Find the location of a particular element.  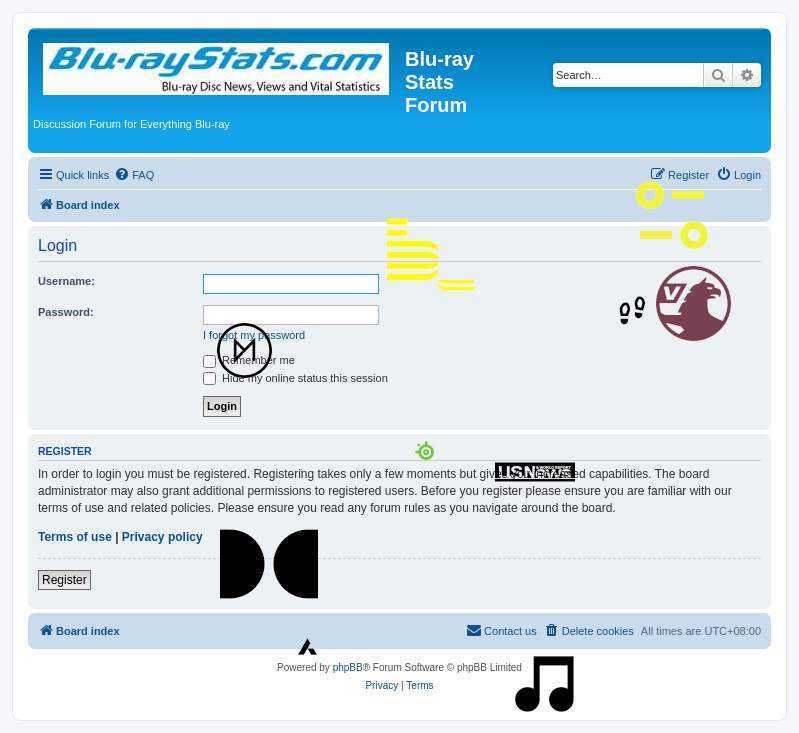

adjust audio equalizer settings is located at coordinates (672, 215).